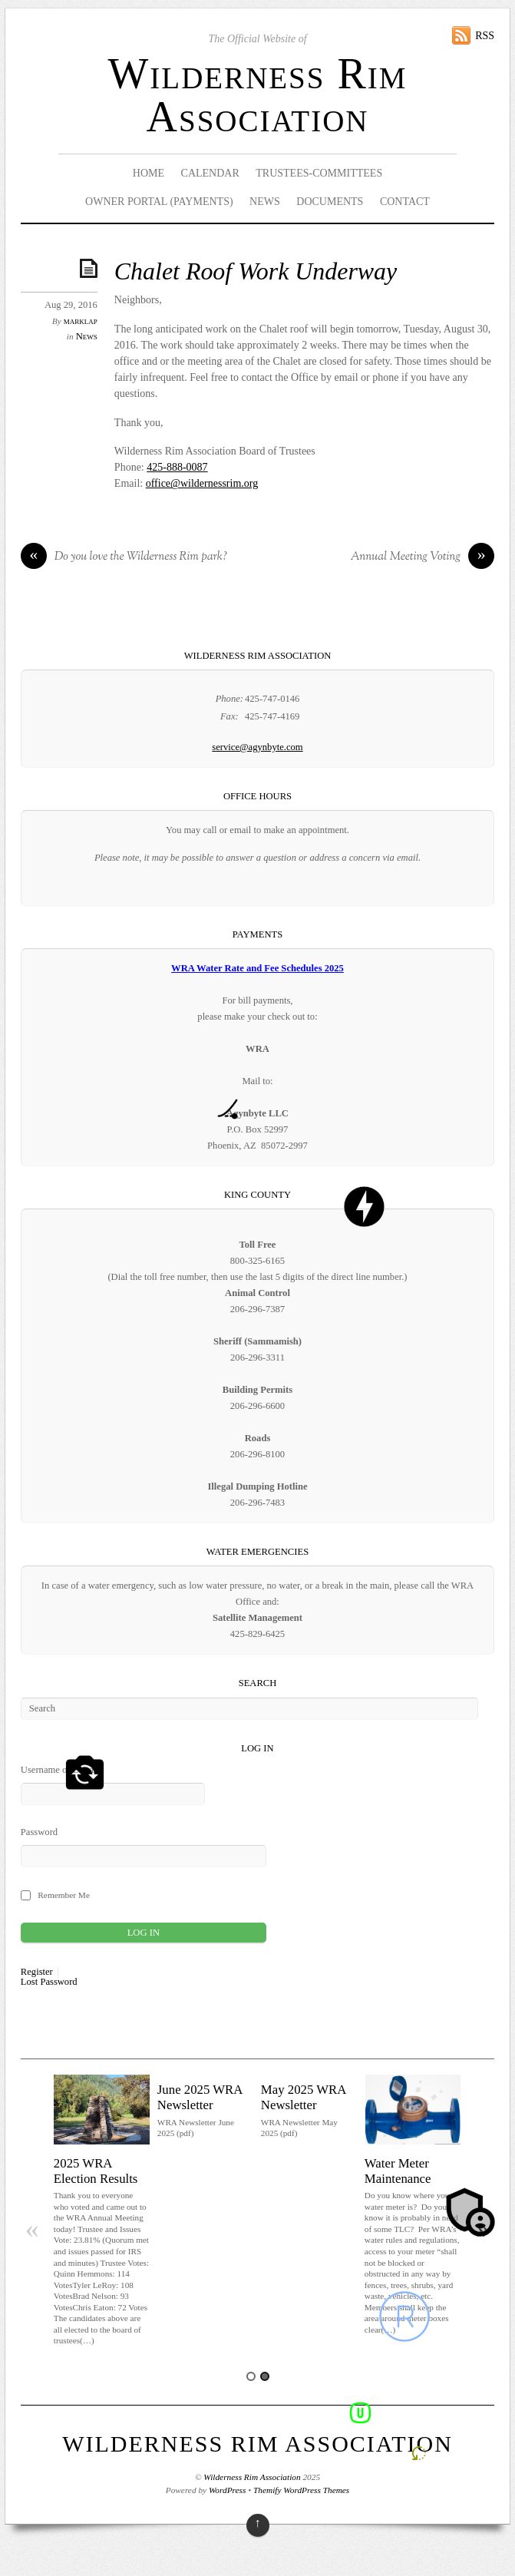 This screenshot has height=2576, width=515. Describe the element at coordinates (364, 1206) in the screenshot. I see `indicates offline mode or cached content available` at that location.